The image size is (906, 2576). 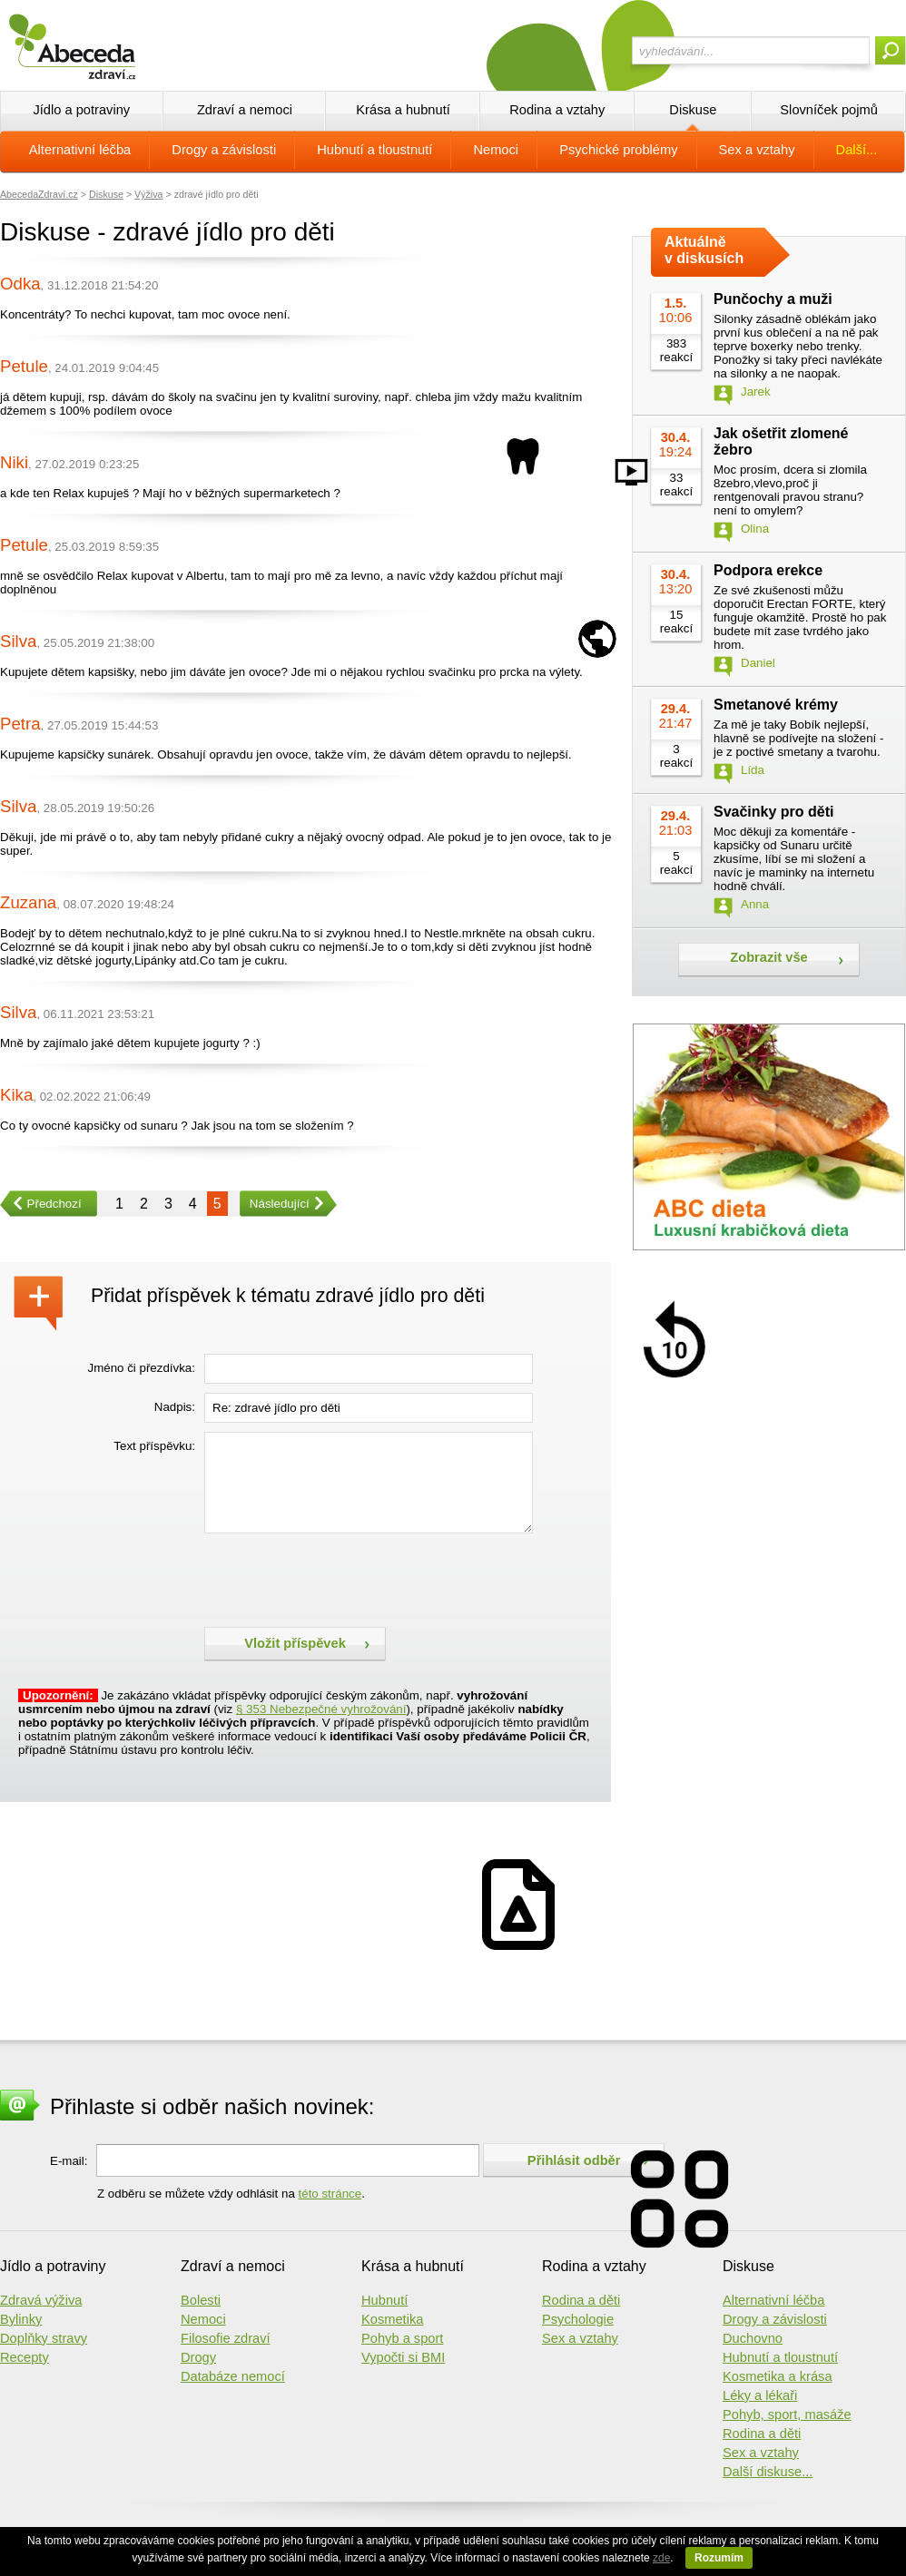 I want to click on replay the last 10 seconds, so click(x=675, y=1343).